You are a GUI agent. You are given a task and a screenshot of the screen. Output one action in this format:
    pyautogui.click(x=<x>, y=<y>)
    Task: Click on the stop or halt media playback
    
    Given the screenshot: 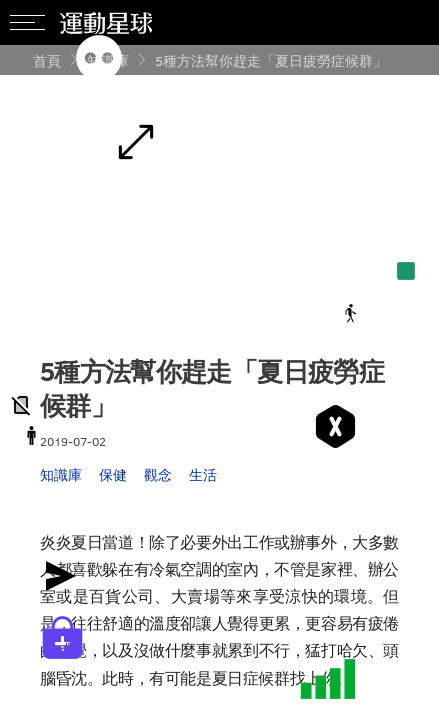 What is the action you would take?
    pyautogui.click(x=406, y=271)
    